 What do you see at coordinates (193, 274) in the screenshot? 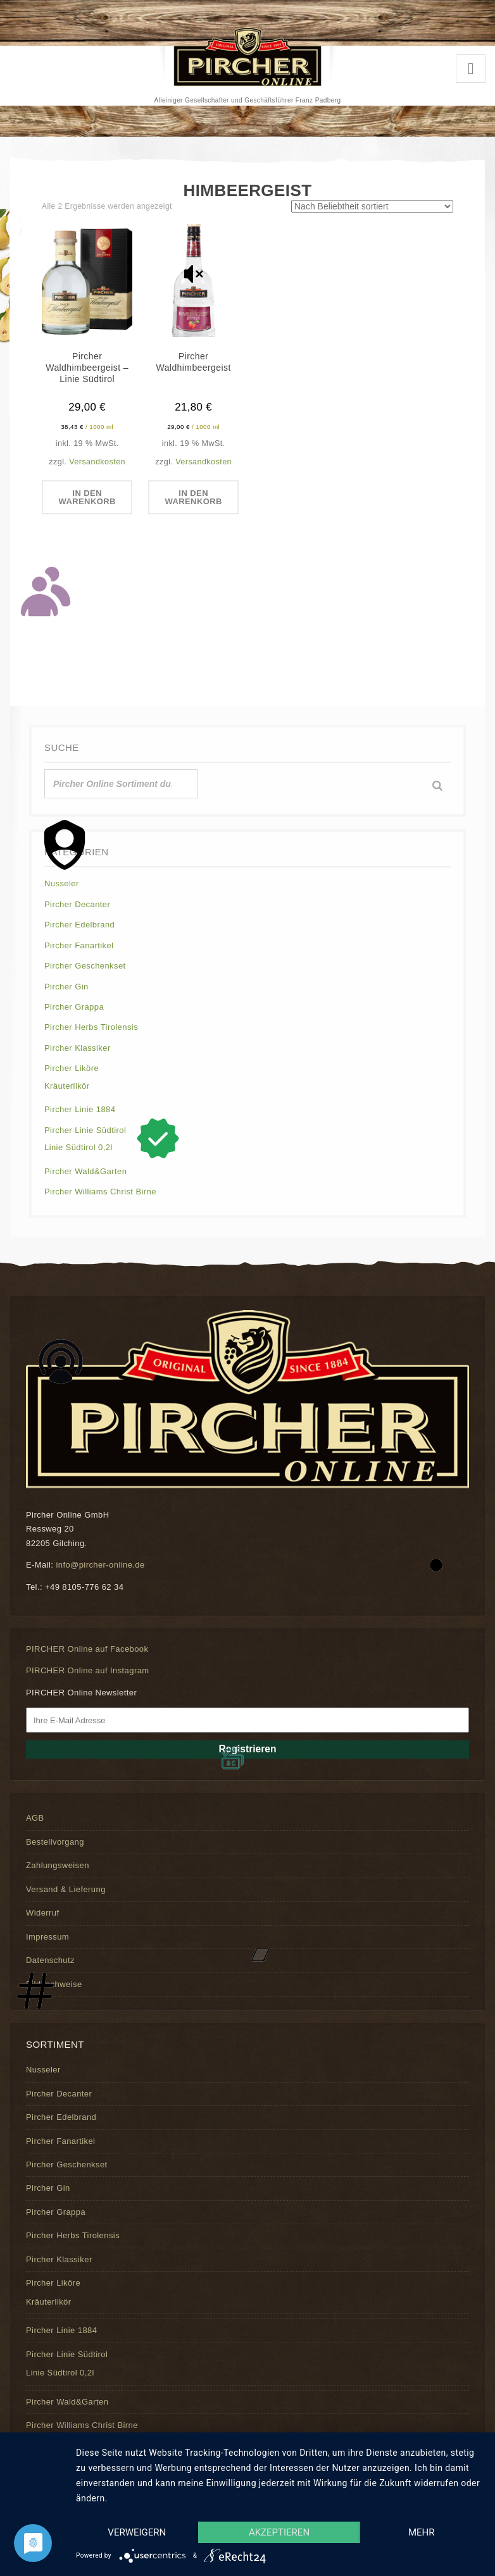
I see `mute audio or sound output` at bounding box center [193, 274].